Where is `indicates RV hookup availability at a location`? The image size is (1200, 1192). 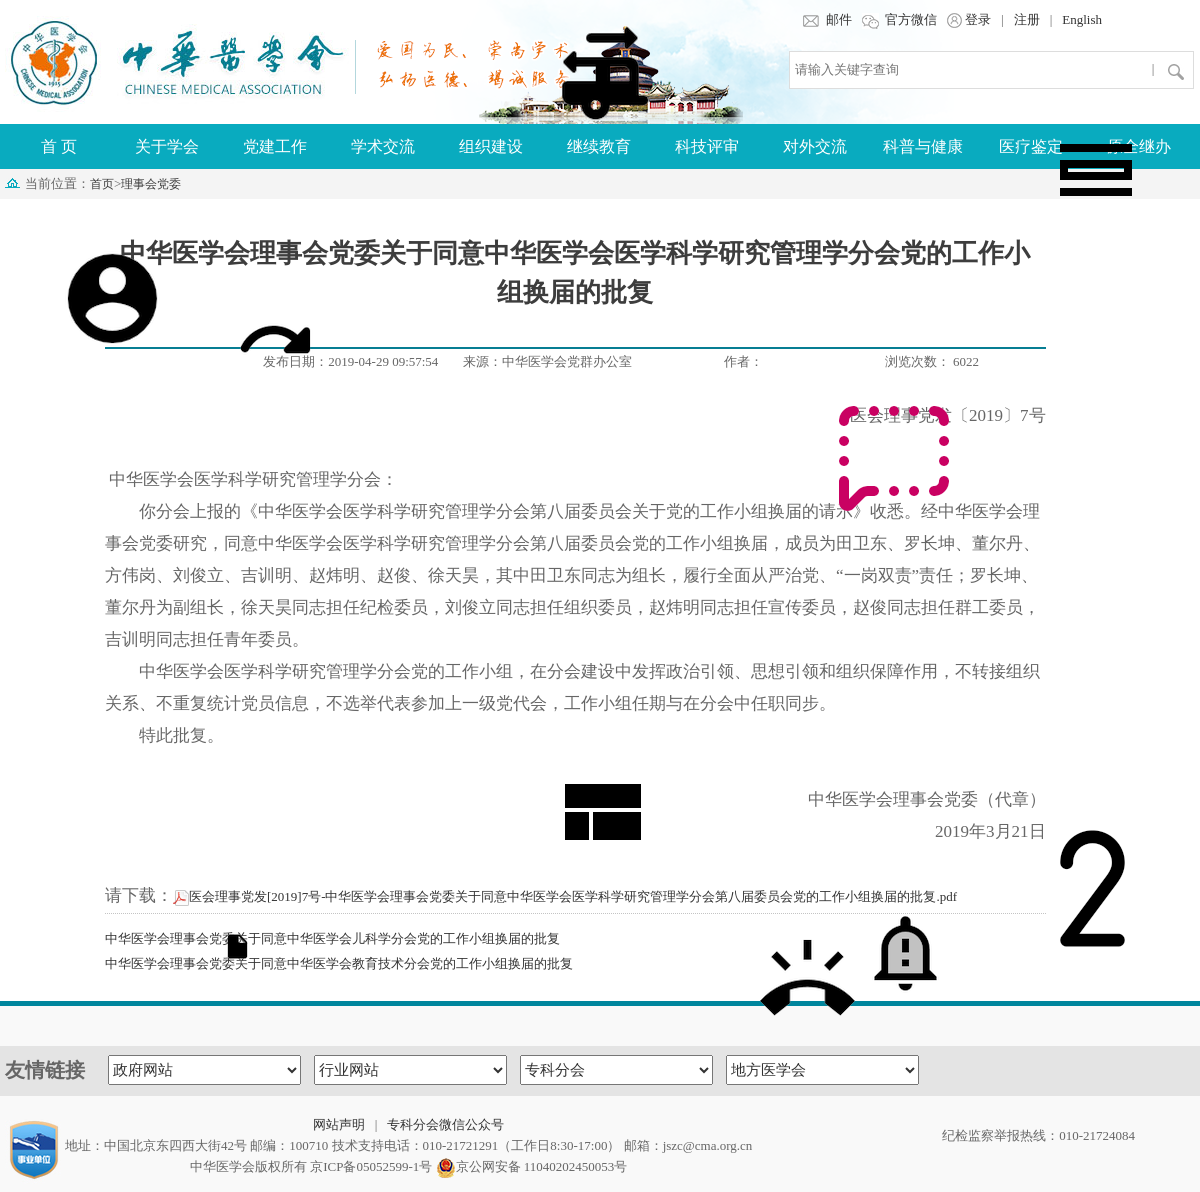 indicates RV hookup availability at a location is located at coordinates (600, 71).